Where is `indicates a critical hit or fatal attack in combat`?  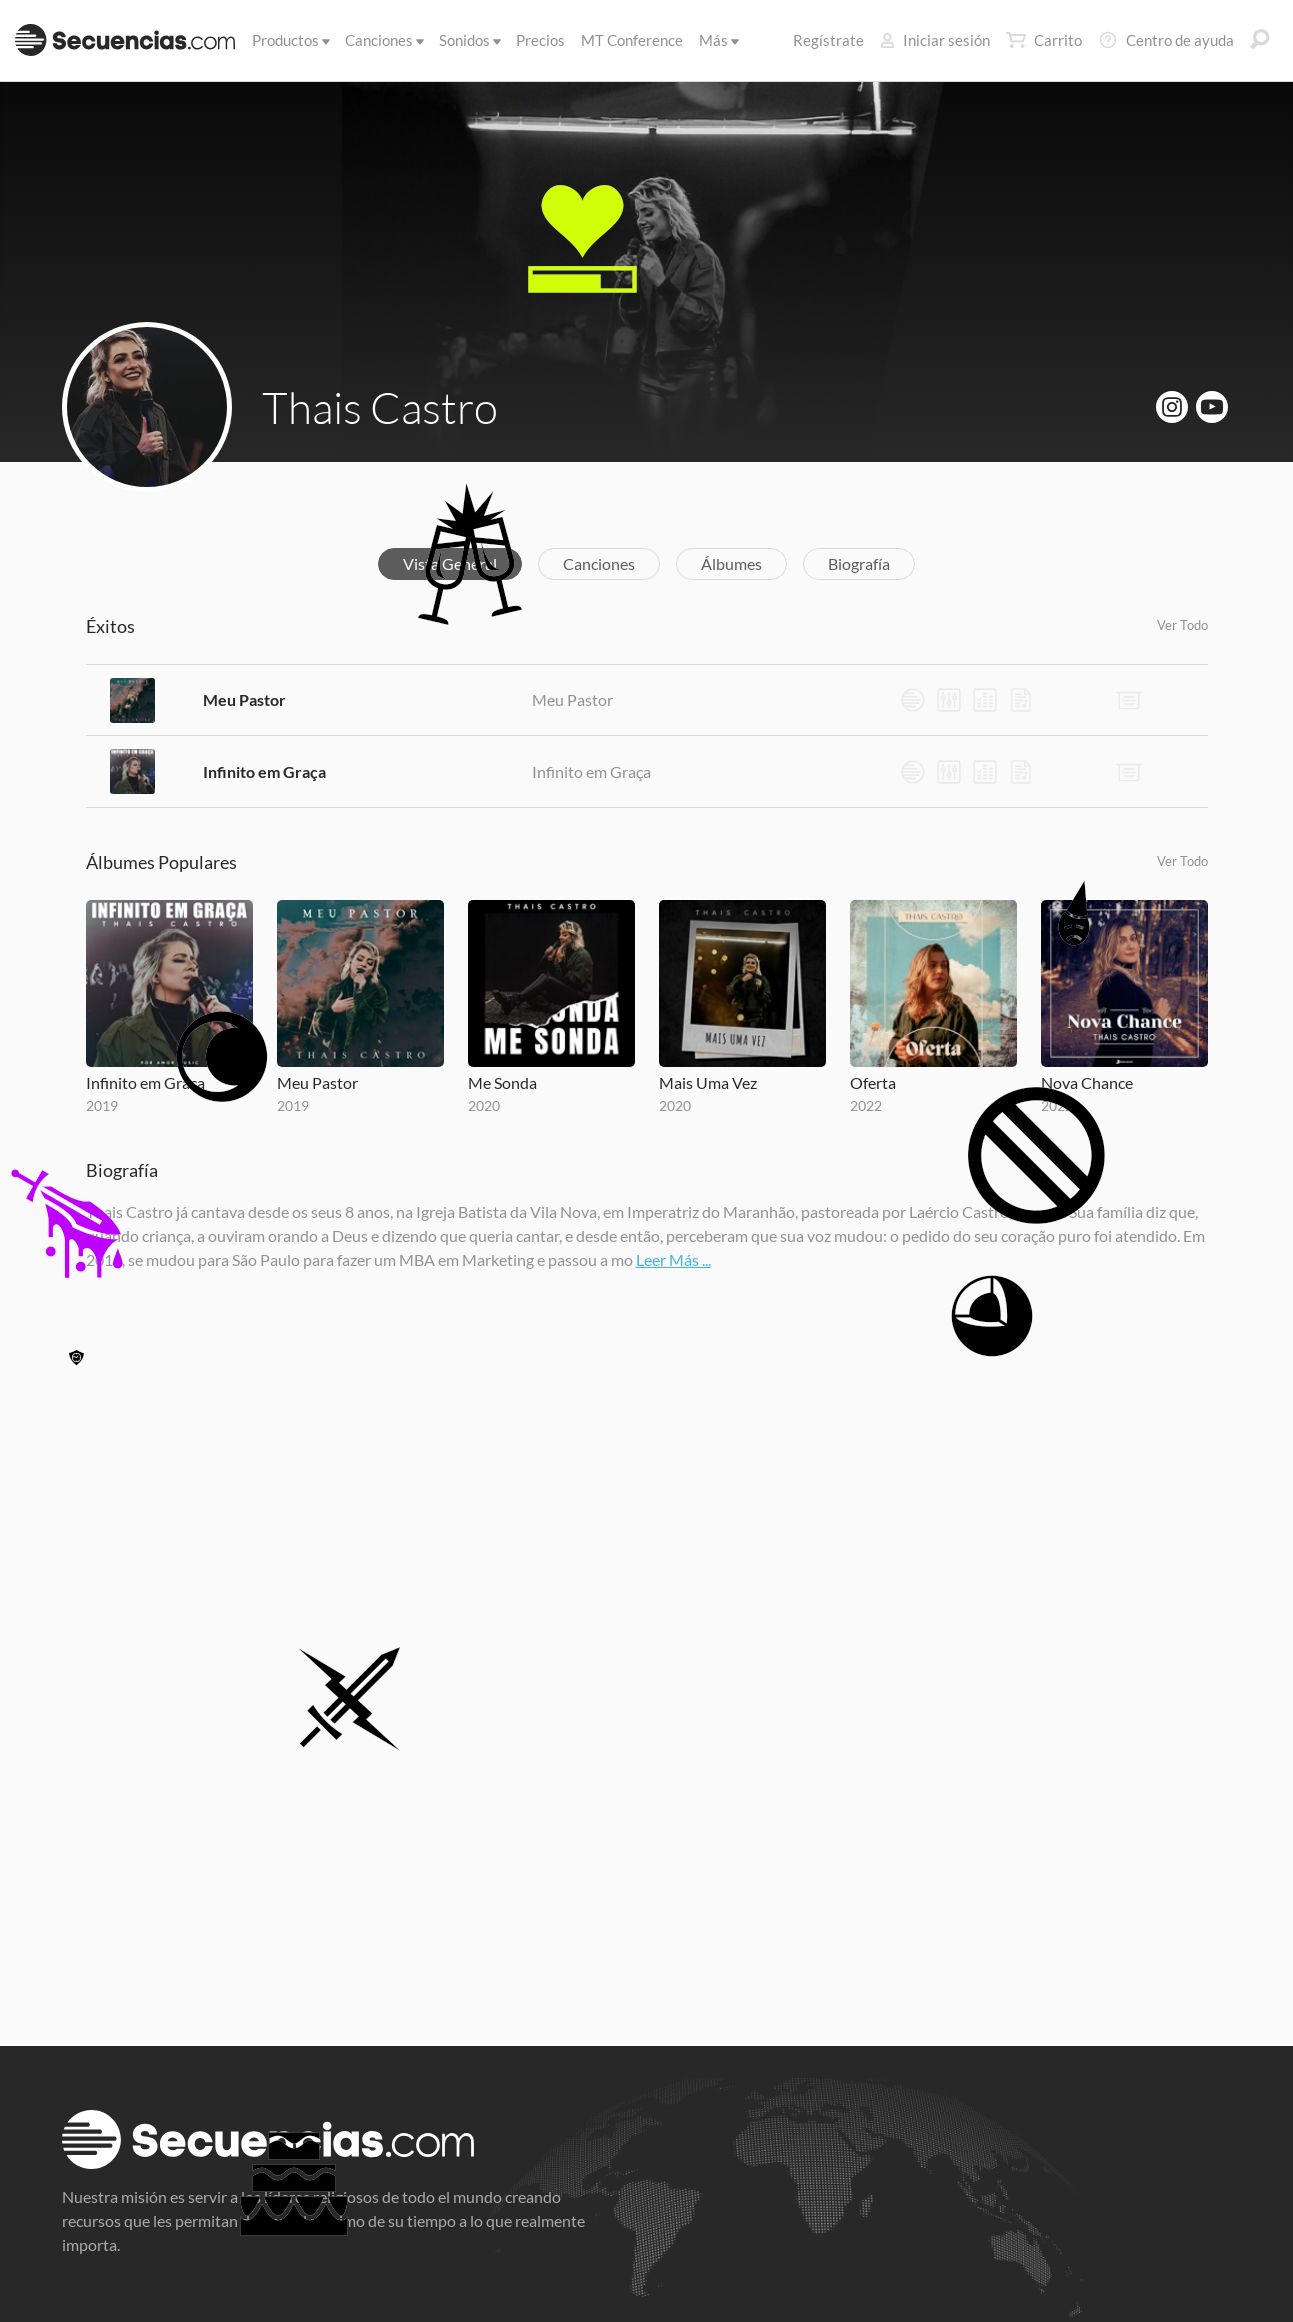
indicates a critical hit or fatal attack in combat is located at coordinates (67, 1221).